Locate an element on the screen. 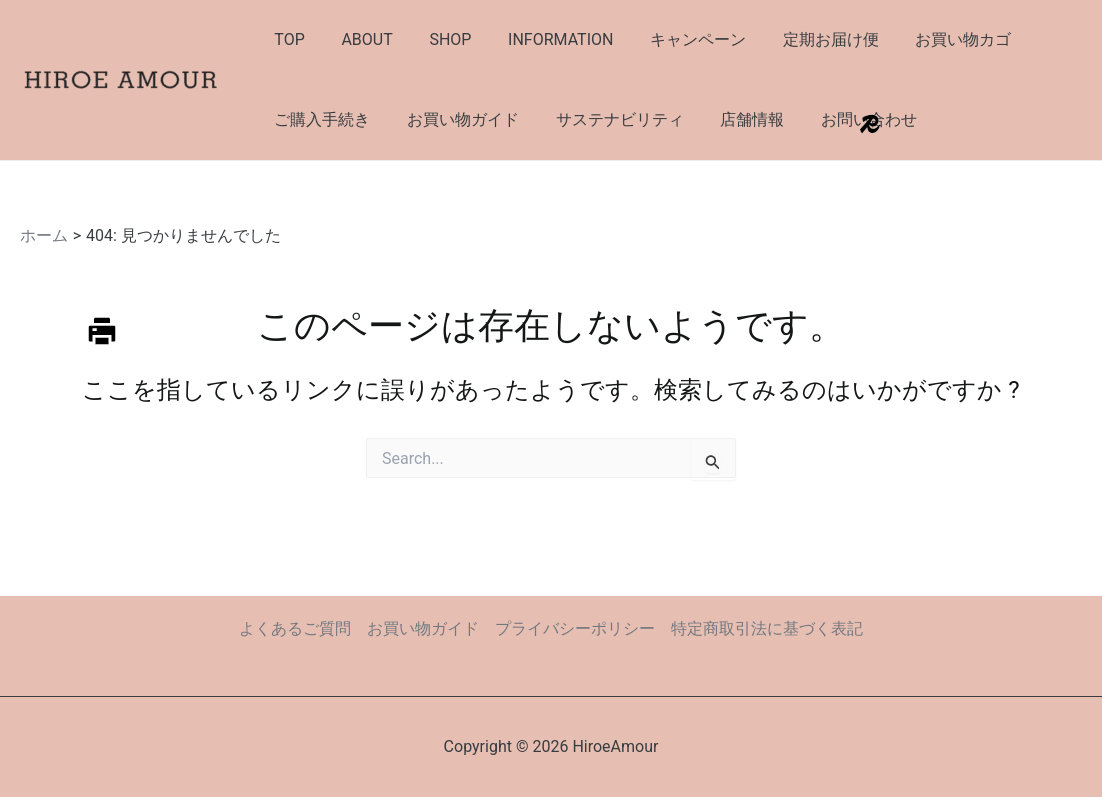 This screenshot has height=797, width=1102. print the current document is located at coordinates (102, 331).